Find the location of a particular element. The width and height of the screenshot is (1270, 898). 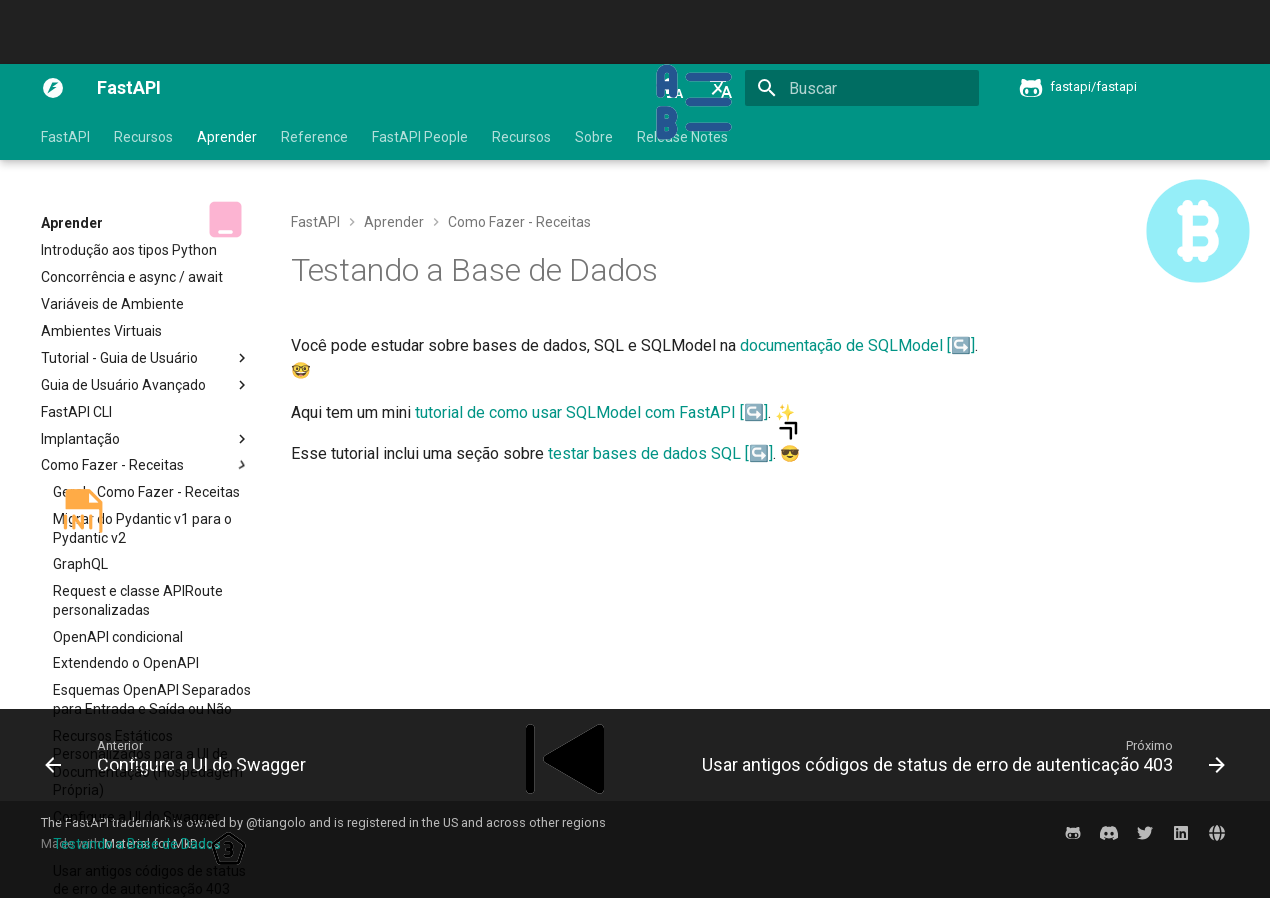

expand content to full screen is located at coordinates (789, 429).